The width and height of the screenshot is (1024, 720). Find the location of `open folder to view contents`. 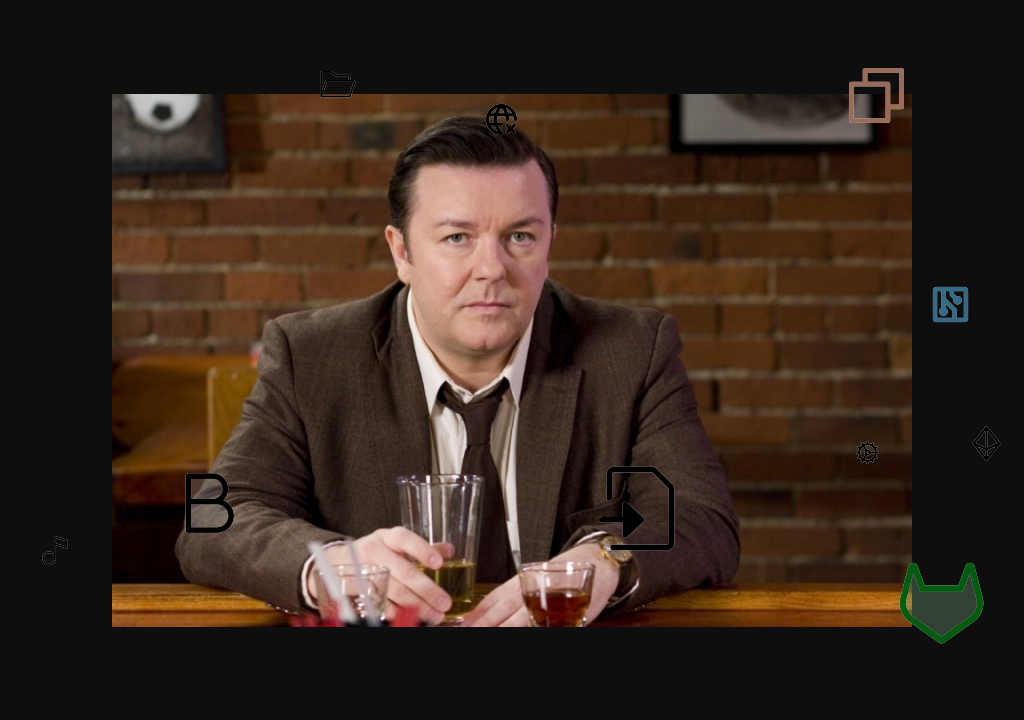

open folder to view contents is located at coordinates (336, 83).